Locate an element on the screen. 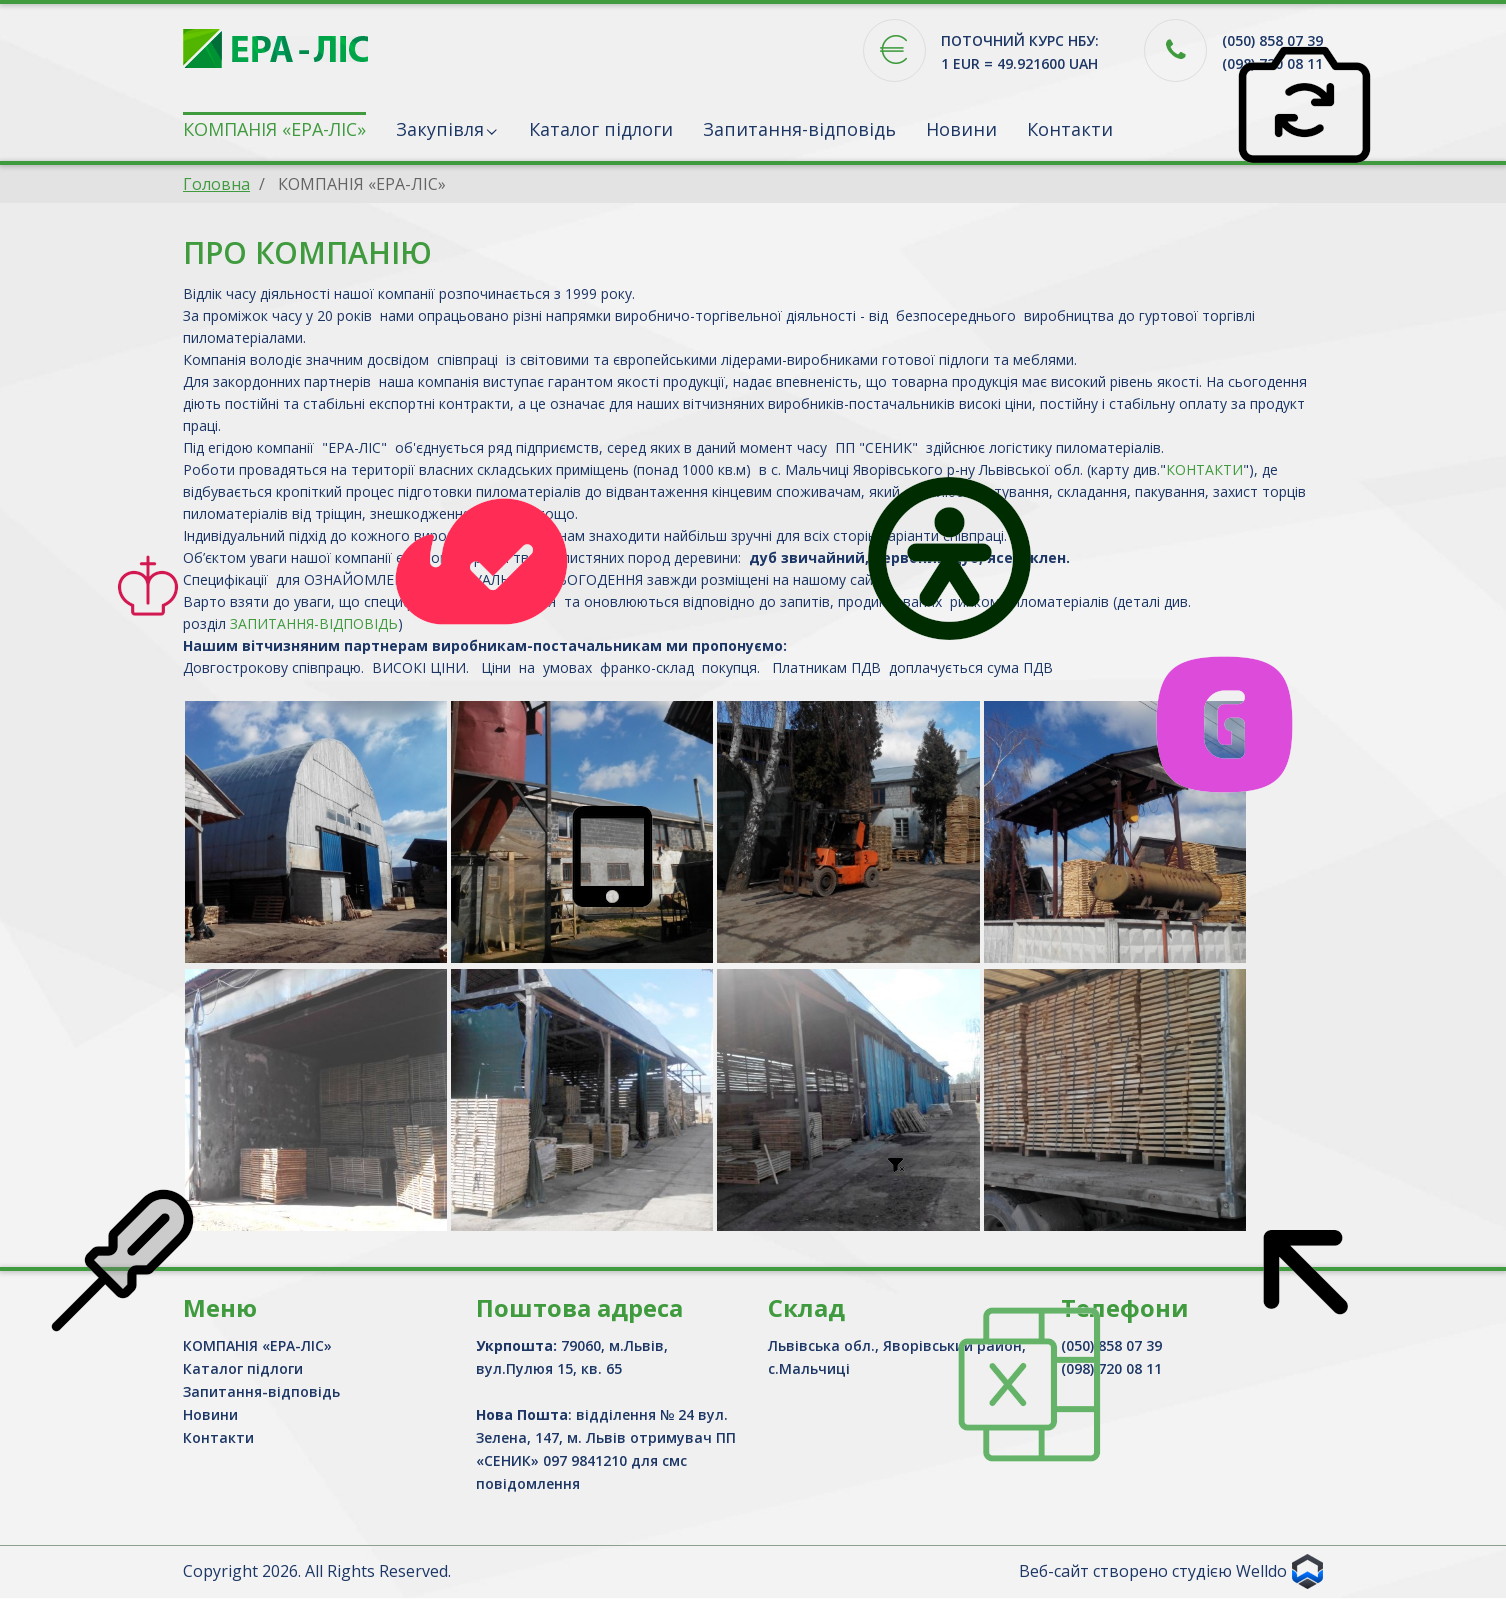 This screenshot has height=1599, width=1506. access settings or configuration options is located at coordinates (122, 1260).